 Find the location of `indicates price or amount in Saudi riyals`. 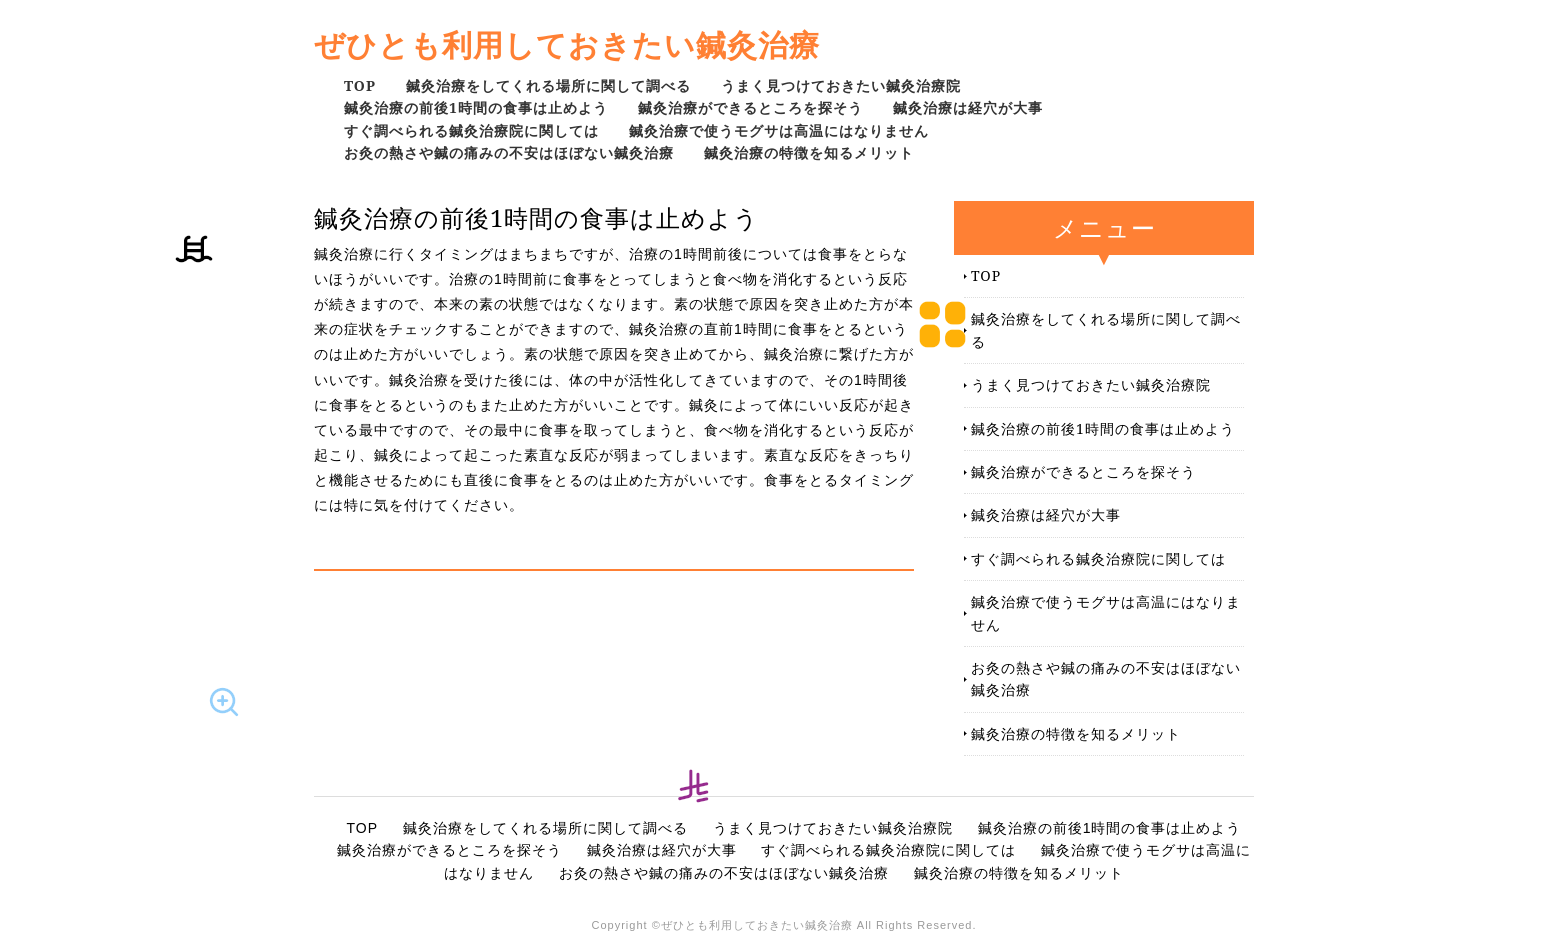

indicates price or amount in Saudi riyals is located at coordinates (694, 787).